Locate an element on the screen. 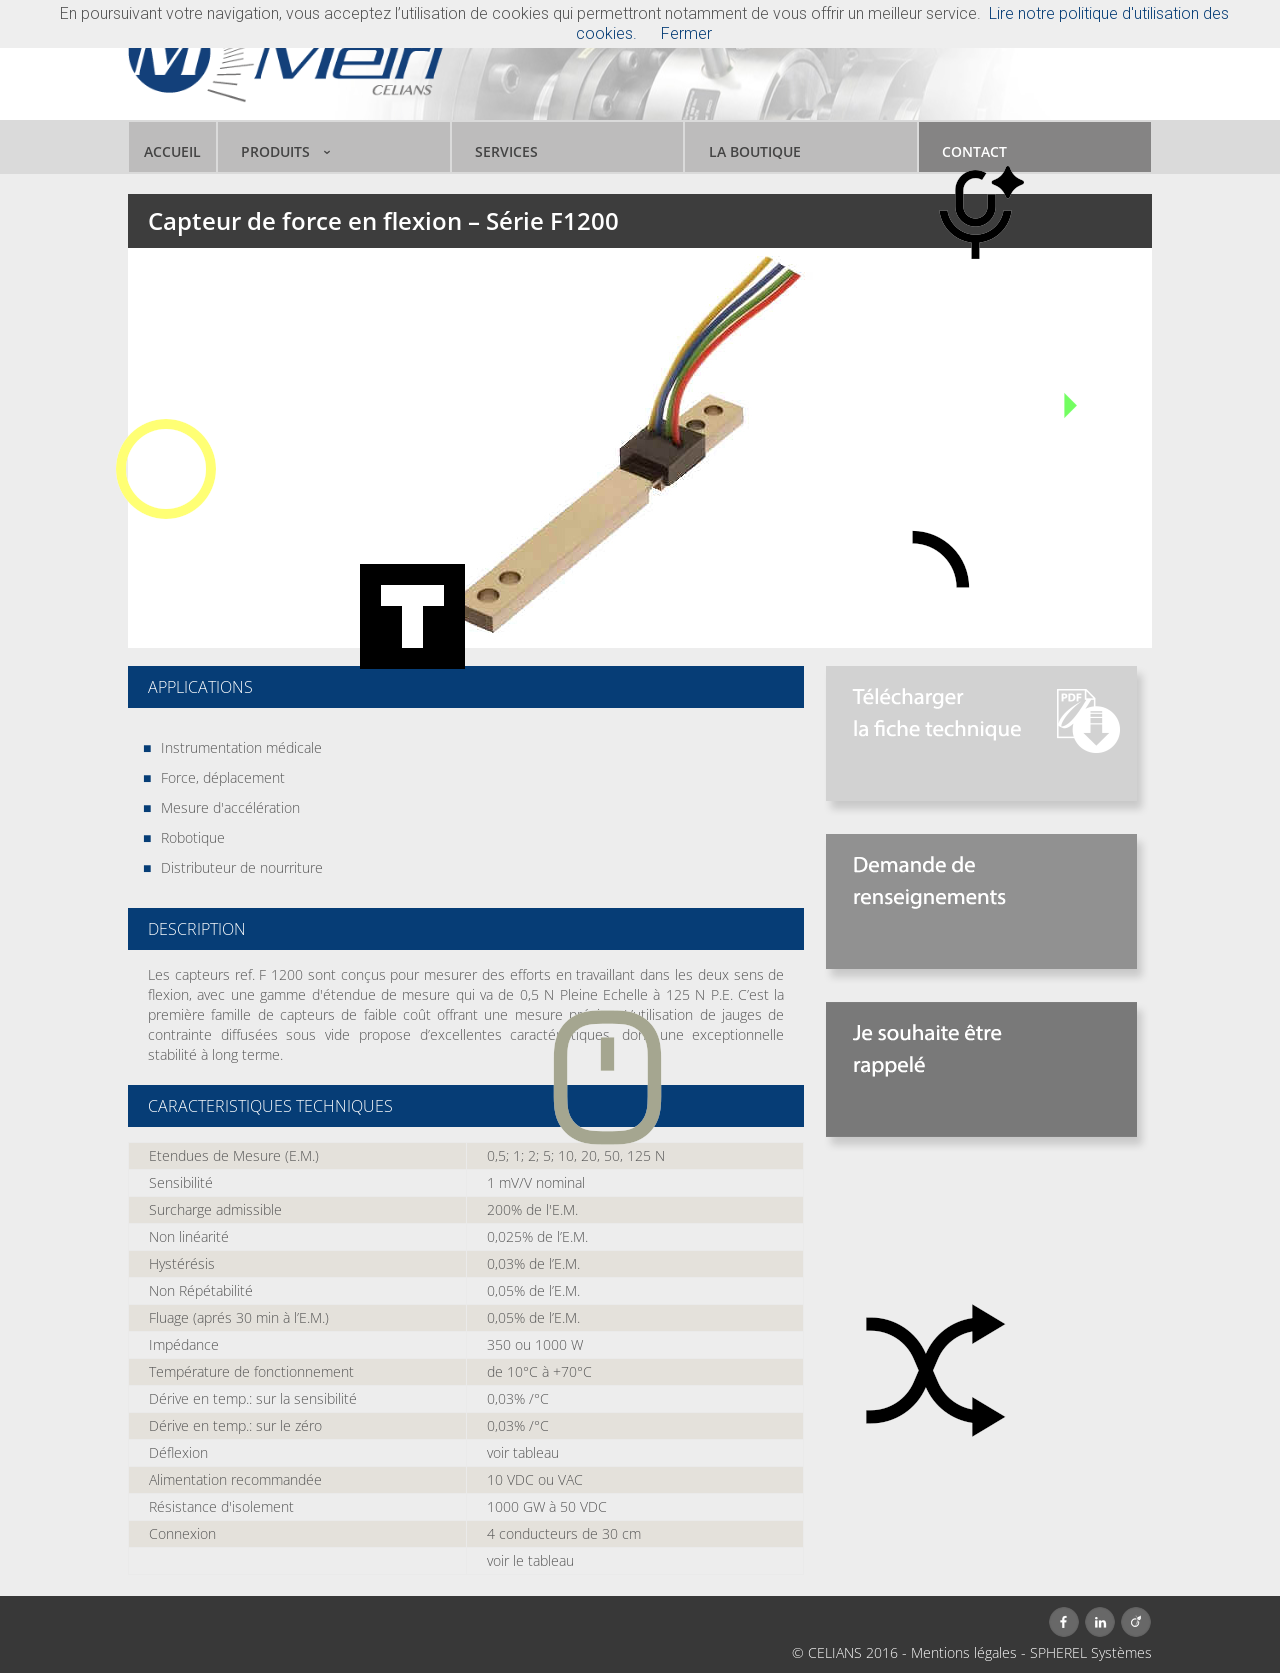  indicates mouse input device connected is located at coordinates (607, 1077).